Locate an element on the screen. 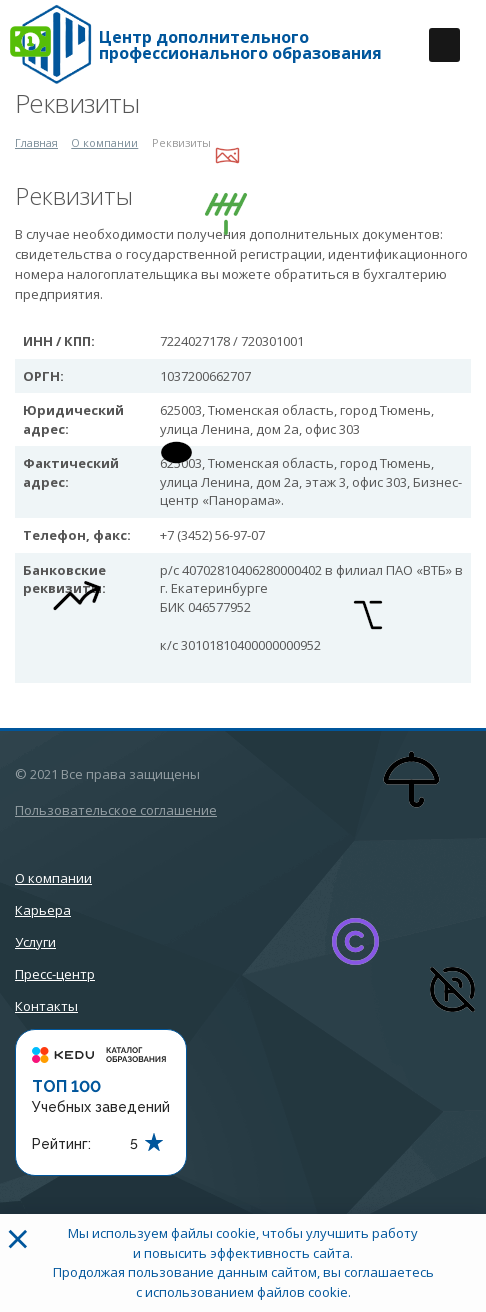 The height and width of the screenshot is (1312, 486). access additional options or settings is located at coordinates (368, 615).